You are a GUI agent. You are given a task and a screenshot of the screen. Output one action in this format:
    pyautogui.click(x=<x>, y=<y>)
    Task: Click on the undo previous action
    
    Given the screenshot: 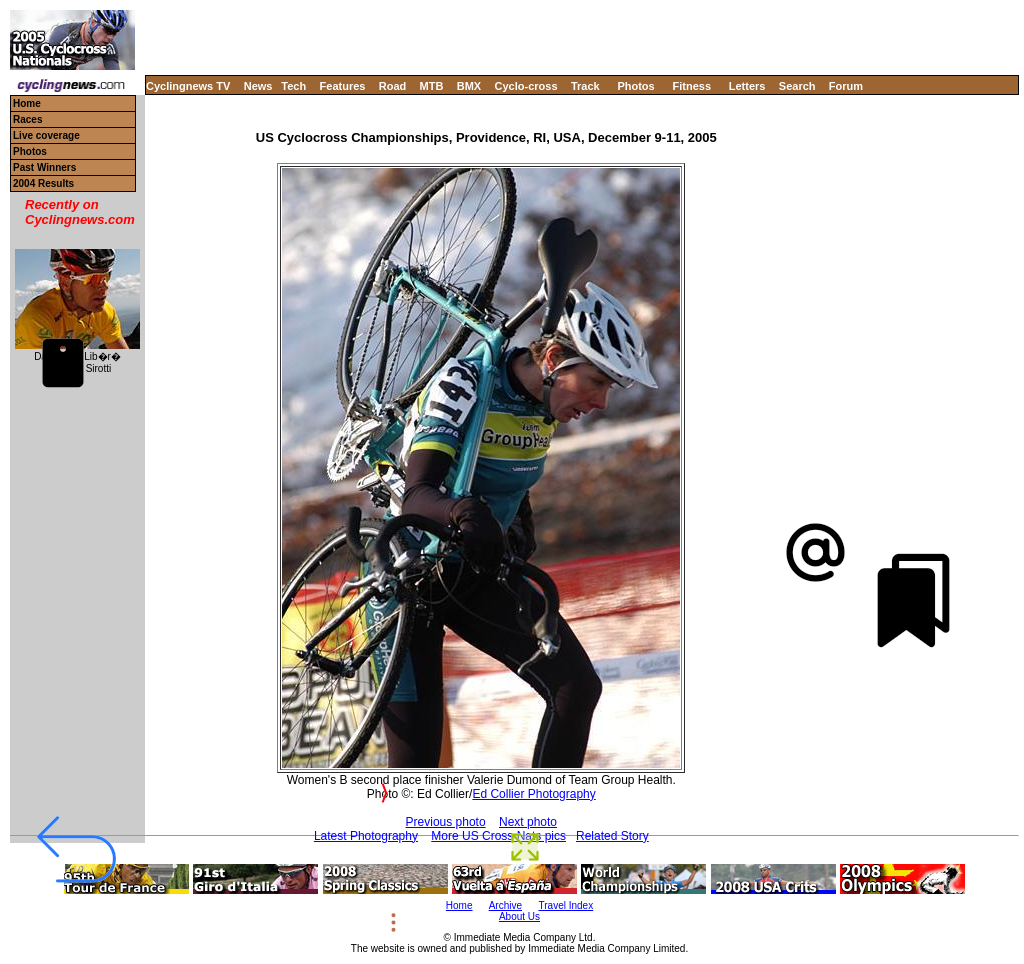 What is the action you would take?
    pyautogui.click(x=76, y=852)
    